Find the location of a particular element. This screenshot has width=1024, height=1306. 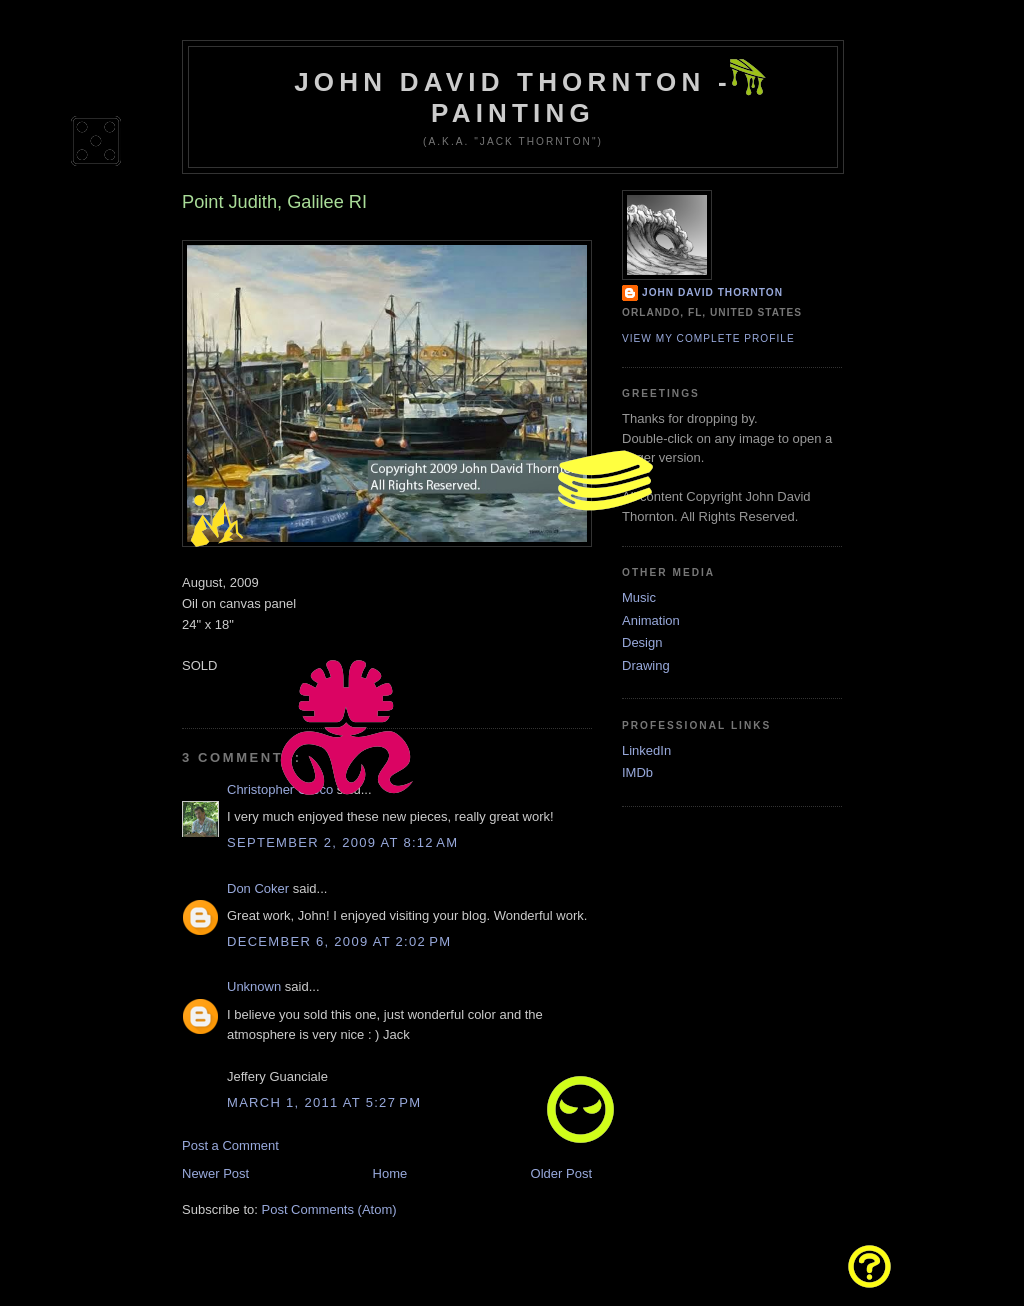

roll the dice or take a random action is located at coordinates (96, 141).